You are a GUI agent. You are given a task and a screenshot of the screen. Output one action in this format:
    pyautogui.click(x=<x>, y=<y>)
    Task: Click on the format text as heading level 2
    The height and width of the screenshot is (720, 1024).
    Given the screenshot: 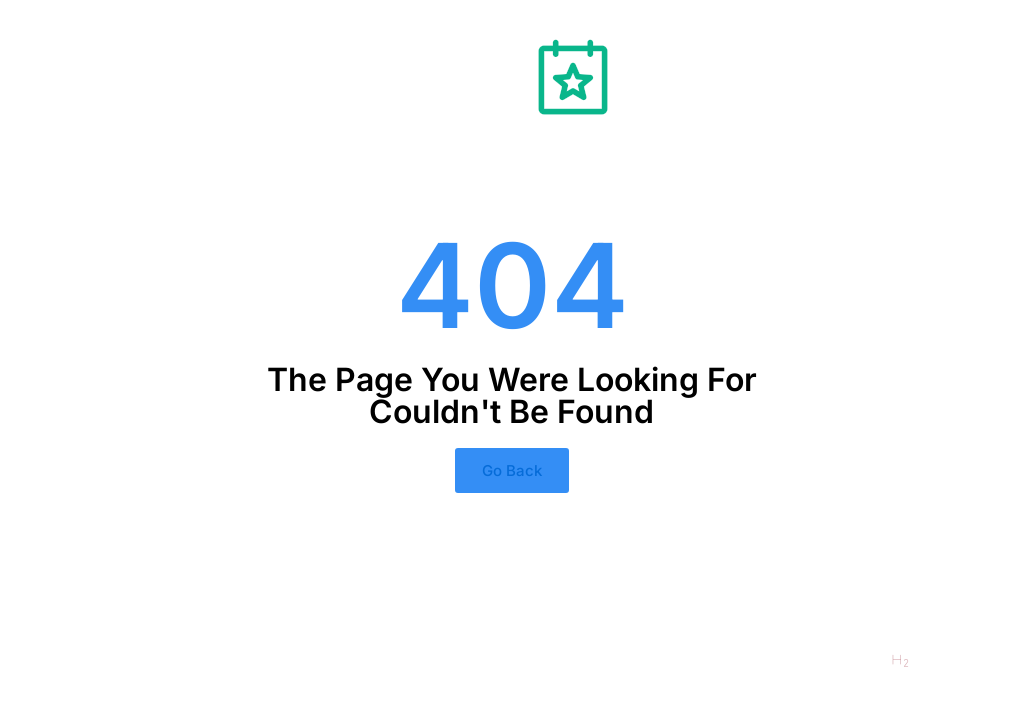 What is the action you would take?
    pyautogui.click(x=899, y=660)
    